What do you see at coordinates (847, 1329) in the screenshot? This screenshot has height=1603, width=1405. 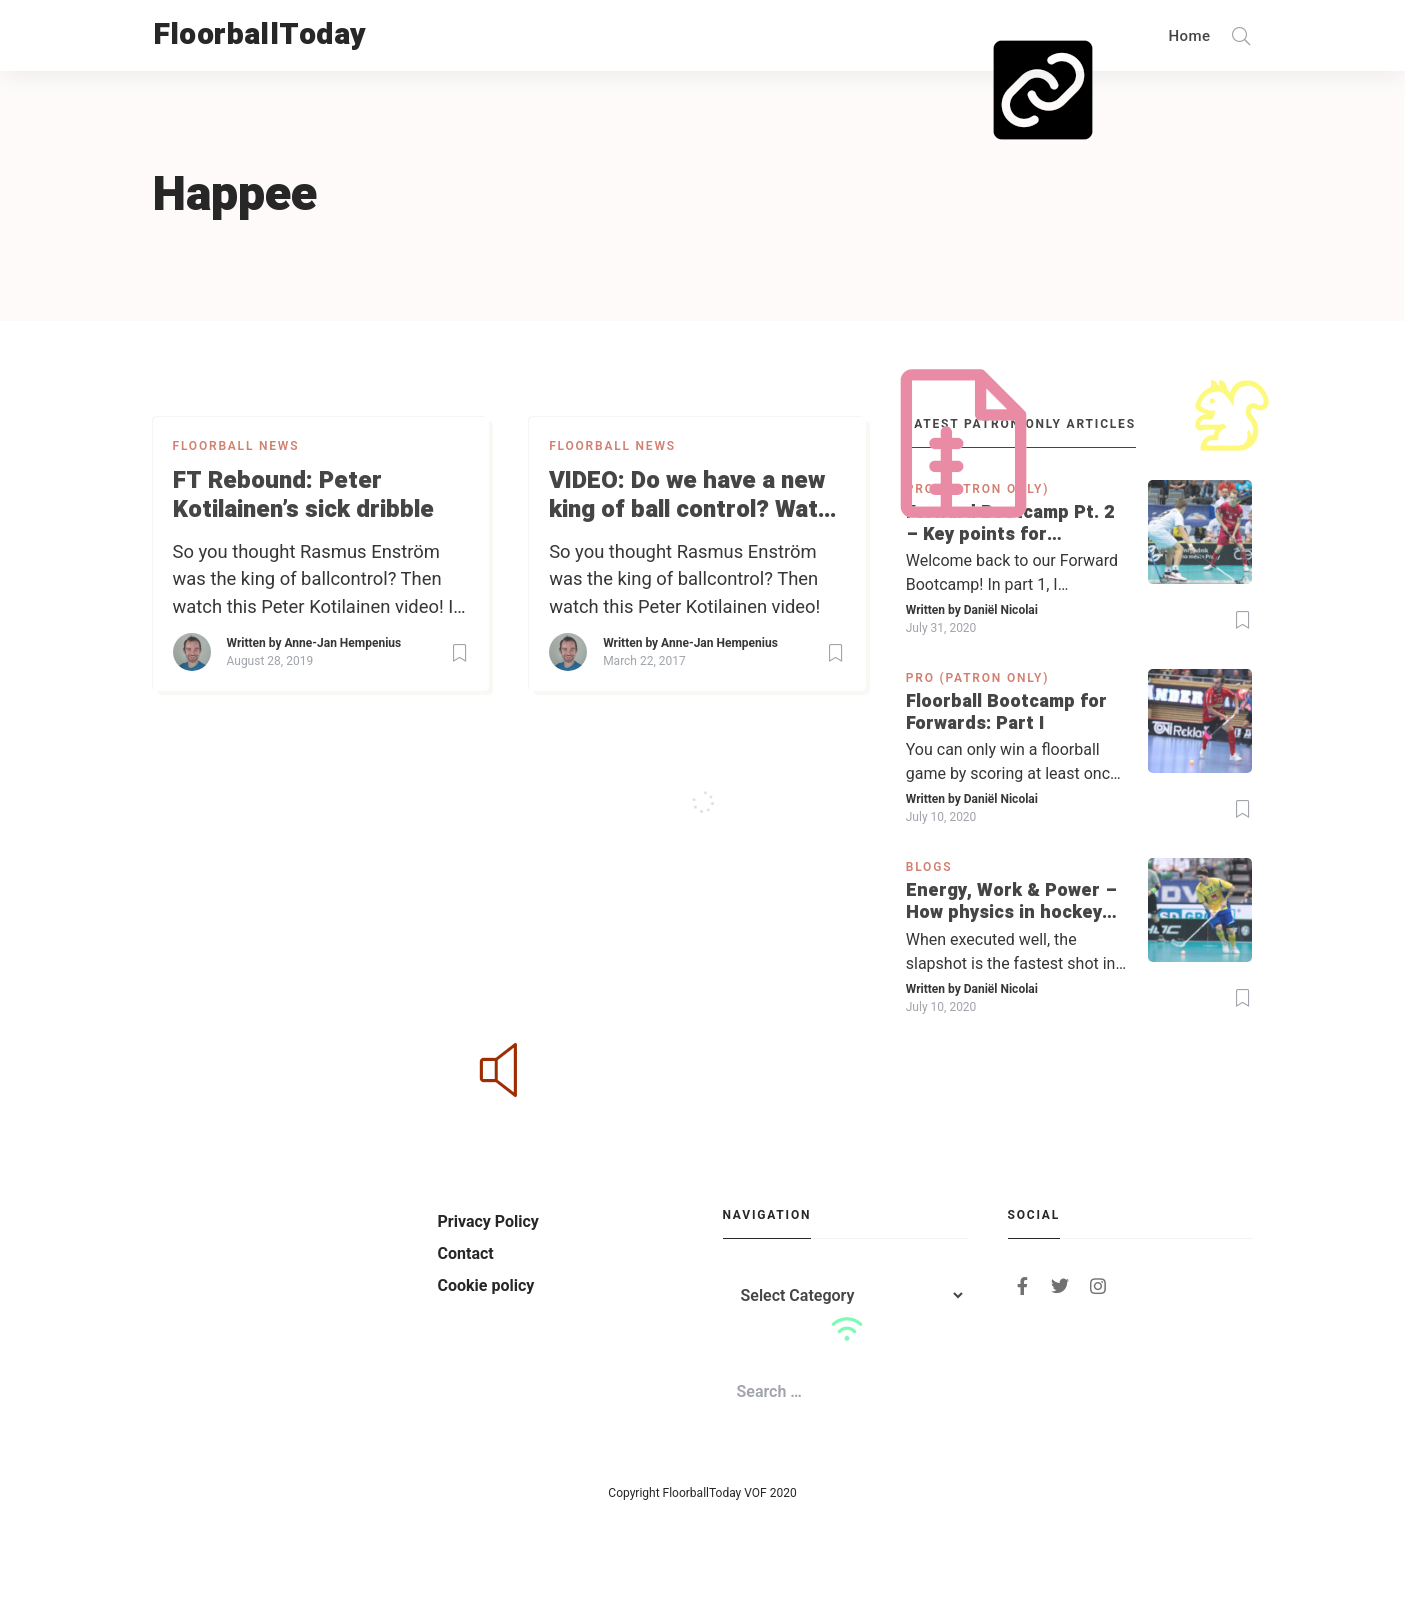 I see `indicates strong wifi connection` at bounding box center [847, 1329].